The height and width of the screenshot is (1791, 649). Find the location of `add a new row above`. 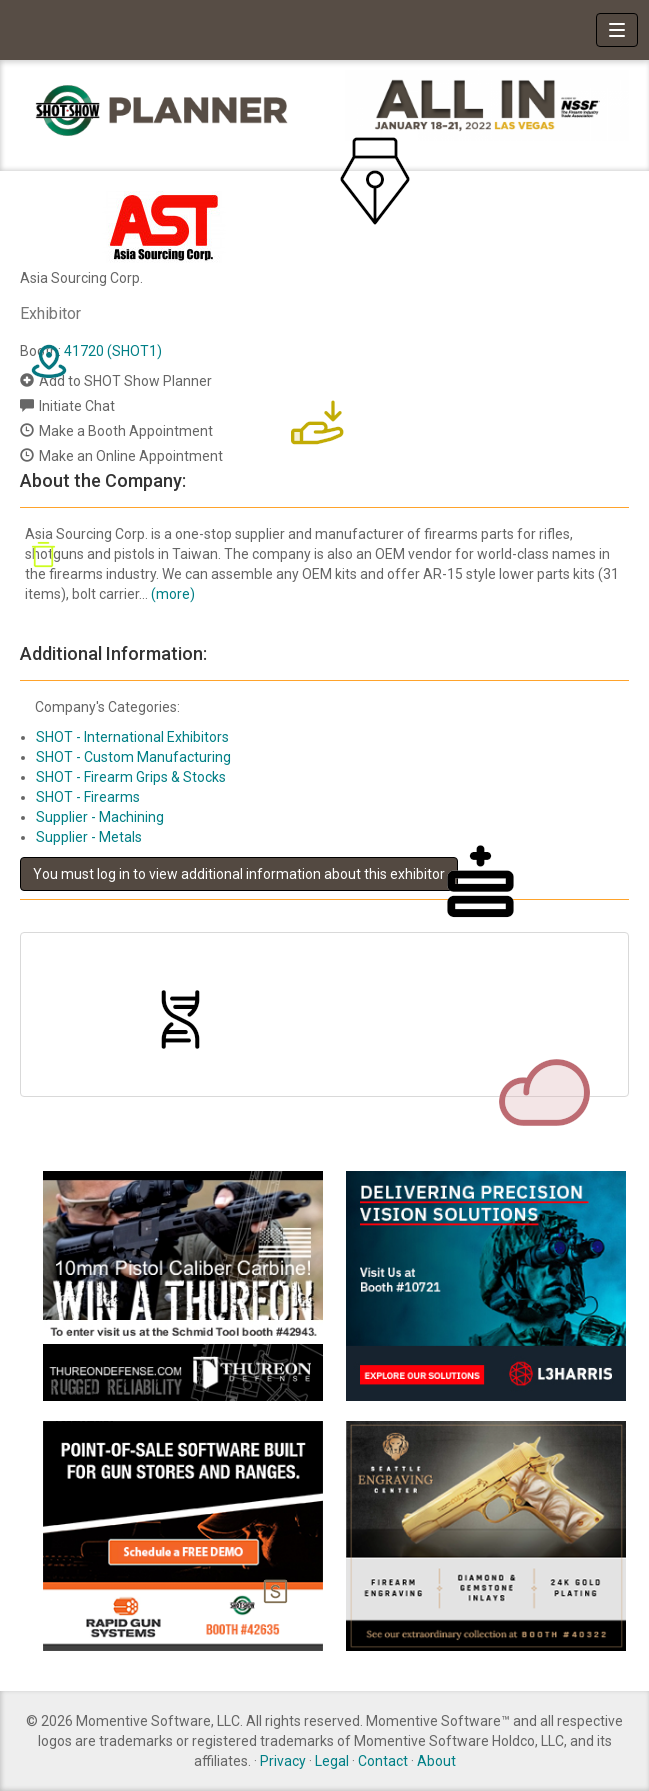

add a new row above is located at coordinates (480, 886).